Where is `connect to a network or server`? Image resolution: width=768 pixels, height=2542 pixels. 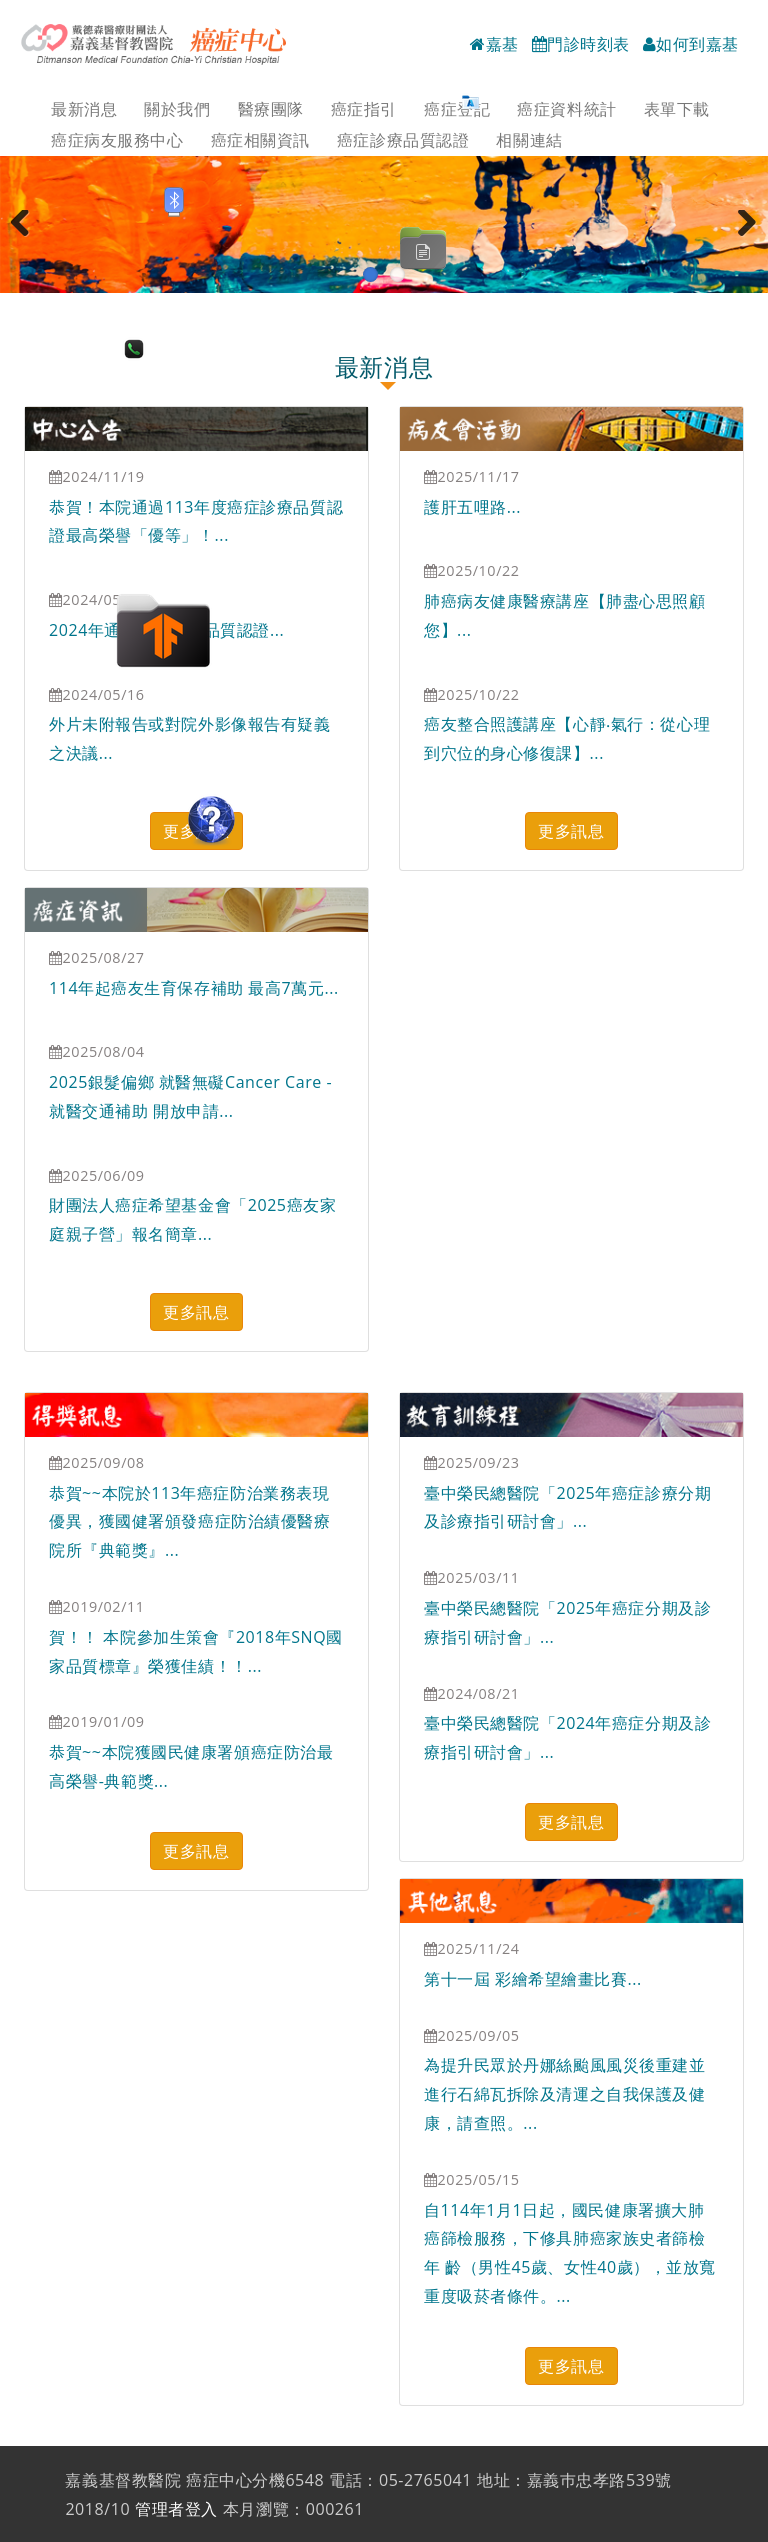 connect to a network or server is located at coordinates (211, 819).